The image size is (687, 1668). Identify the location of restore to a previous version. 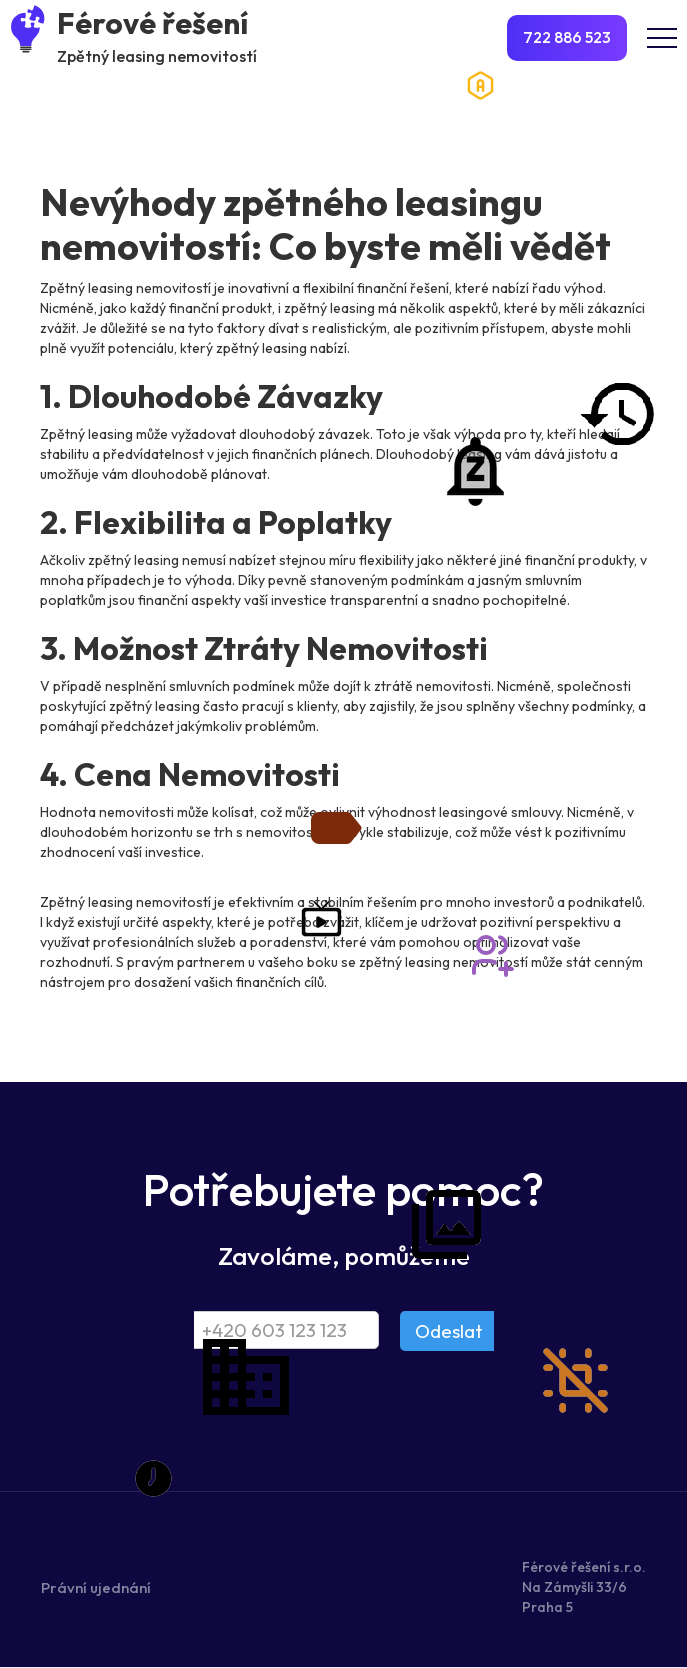
(619, 414).